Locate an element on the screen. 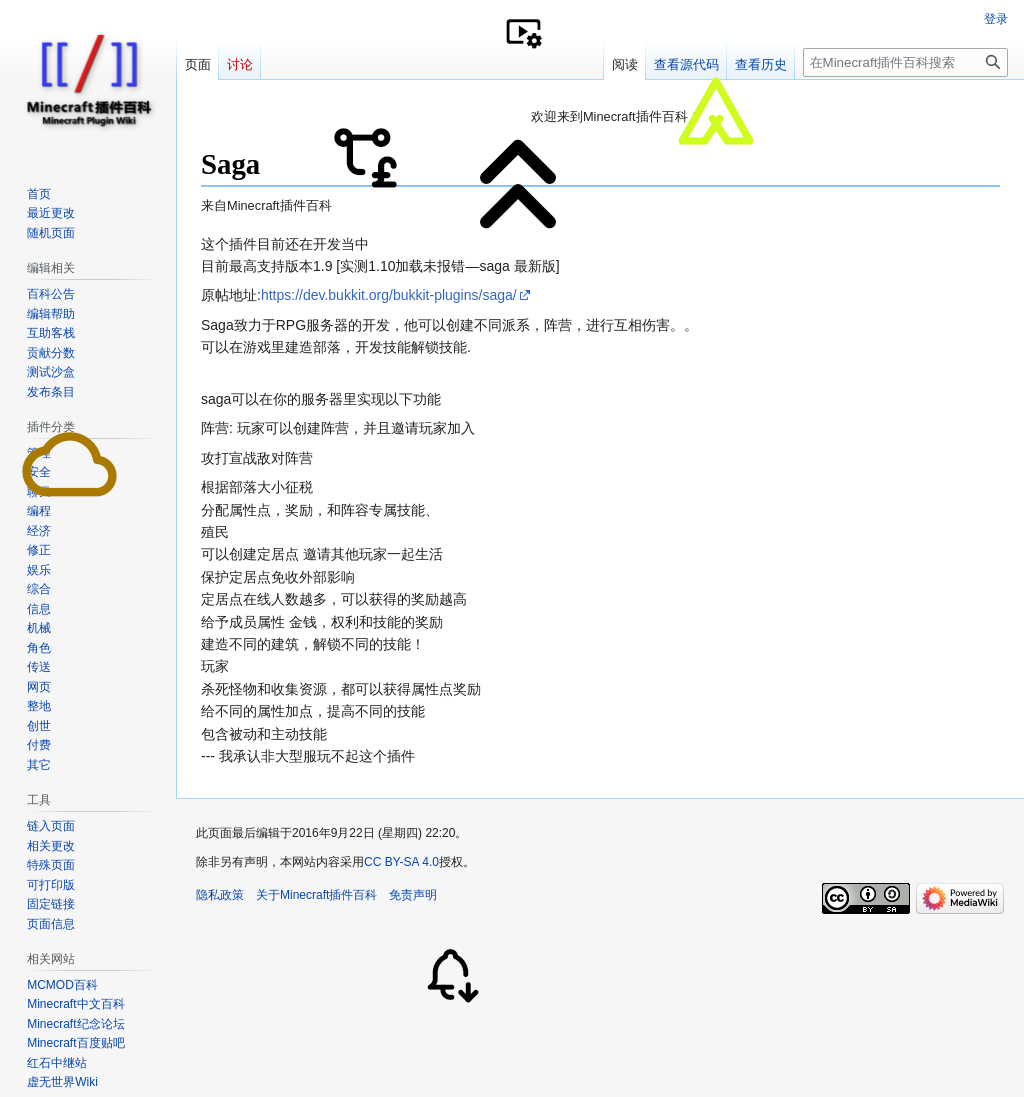 The image size is (1024, 1097). access microsoft onedrive cloud storage is located at coordinates (69, 466).